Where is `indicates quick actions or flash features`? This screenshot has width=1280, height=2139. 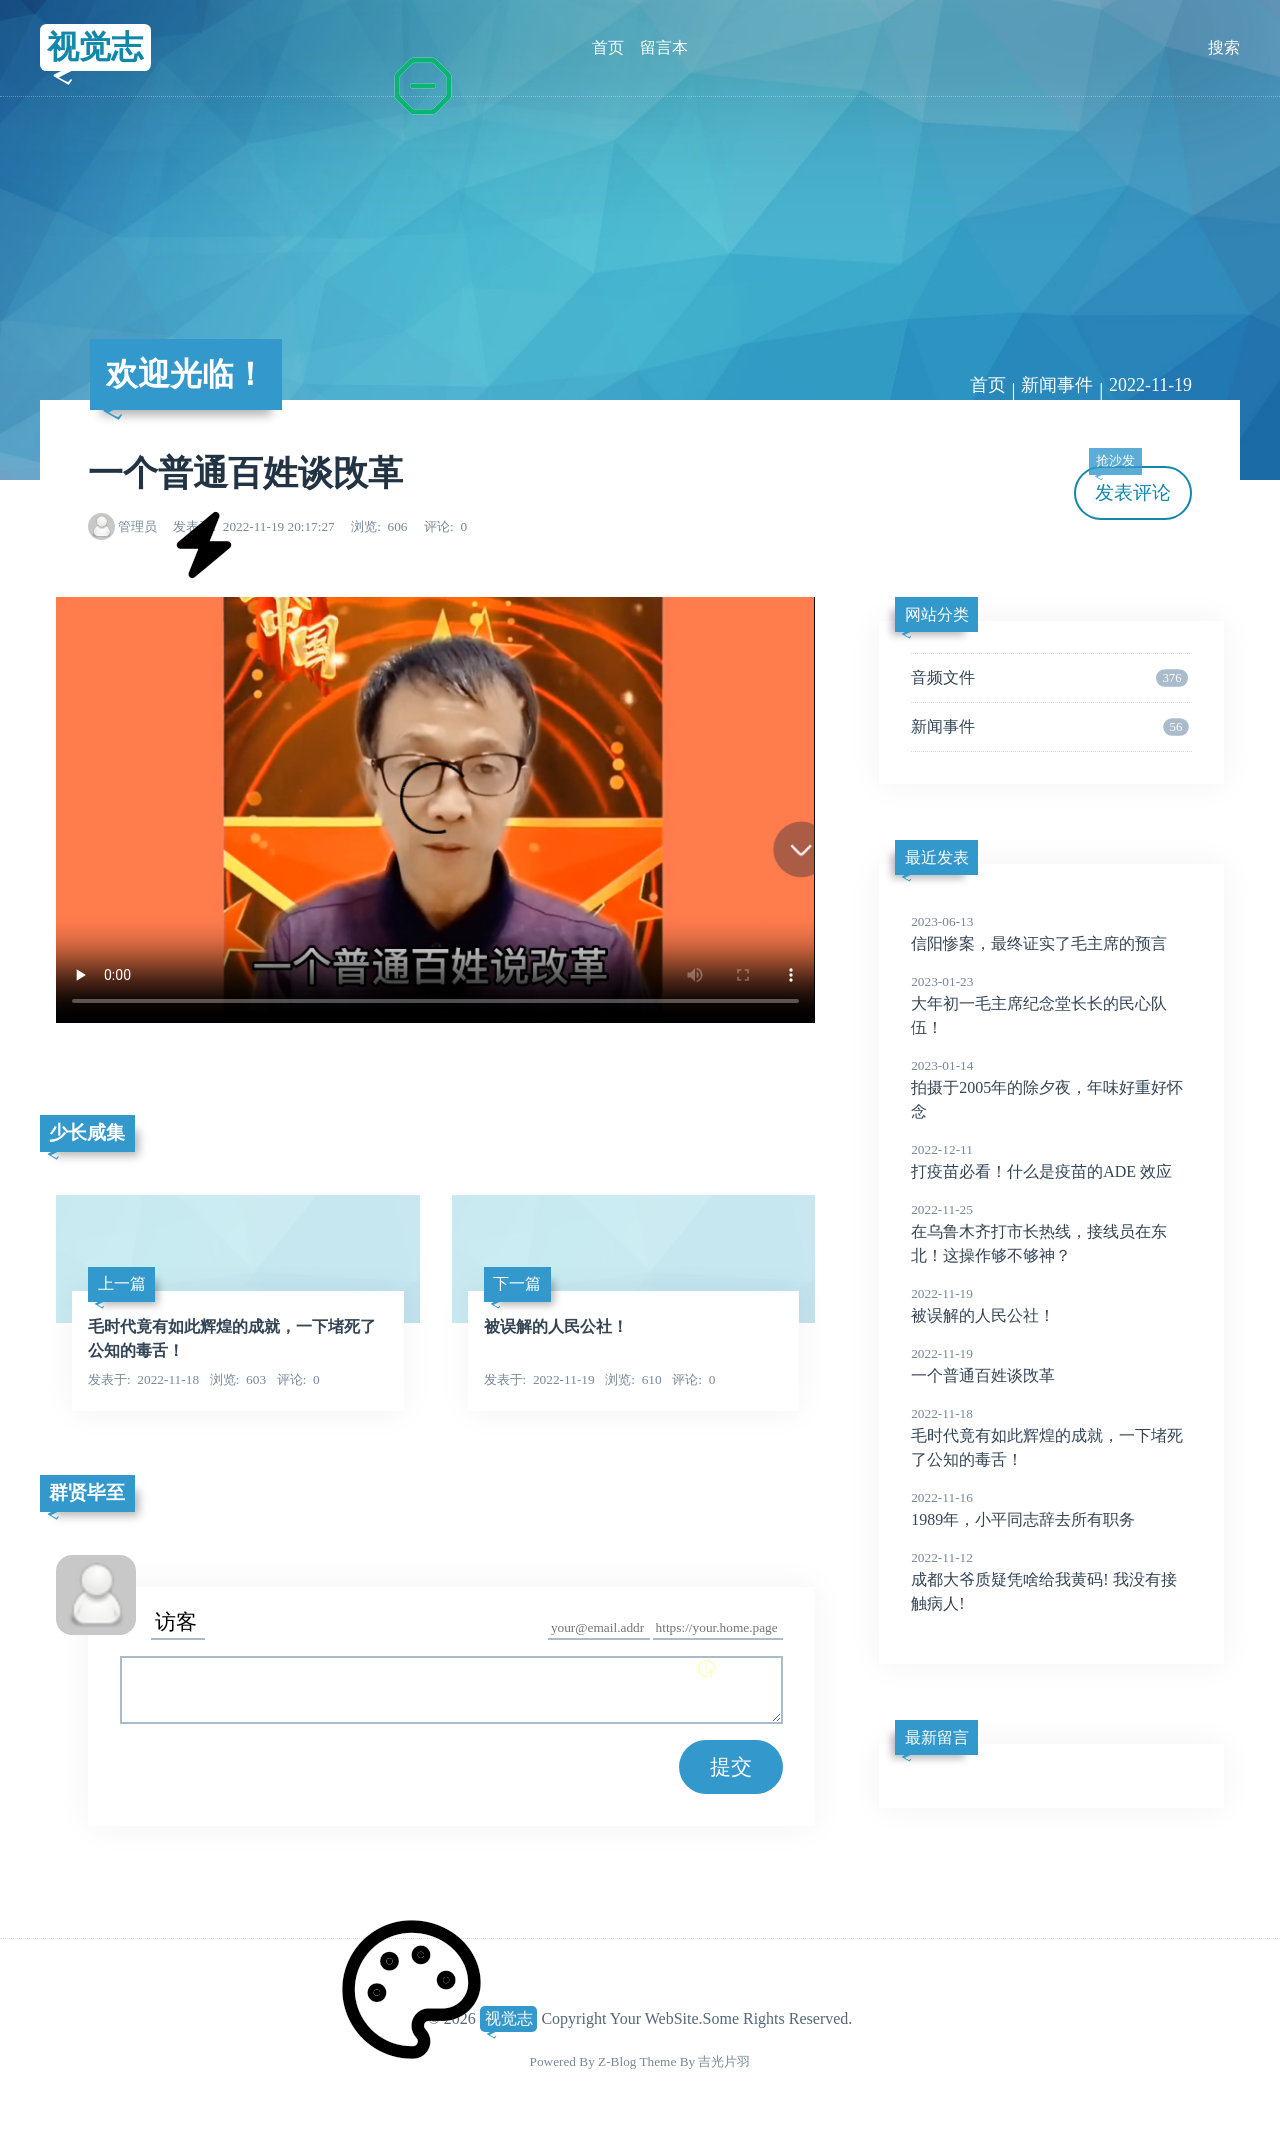 indicates quick actions or flash features is located at coordinates (204, 545).